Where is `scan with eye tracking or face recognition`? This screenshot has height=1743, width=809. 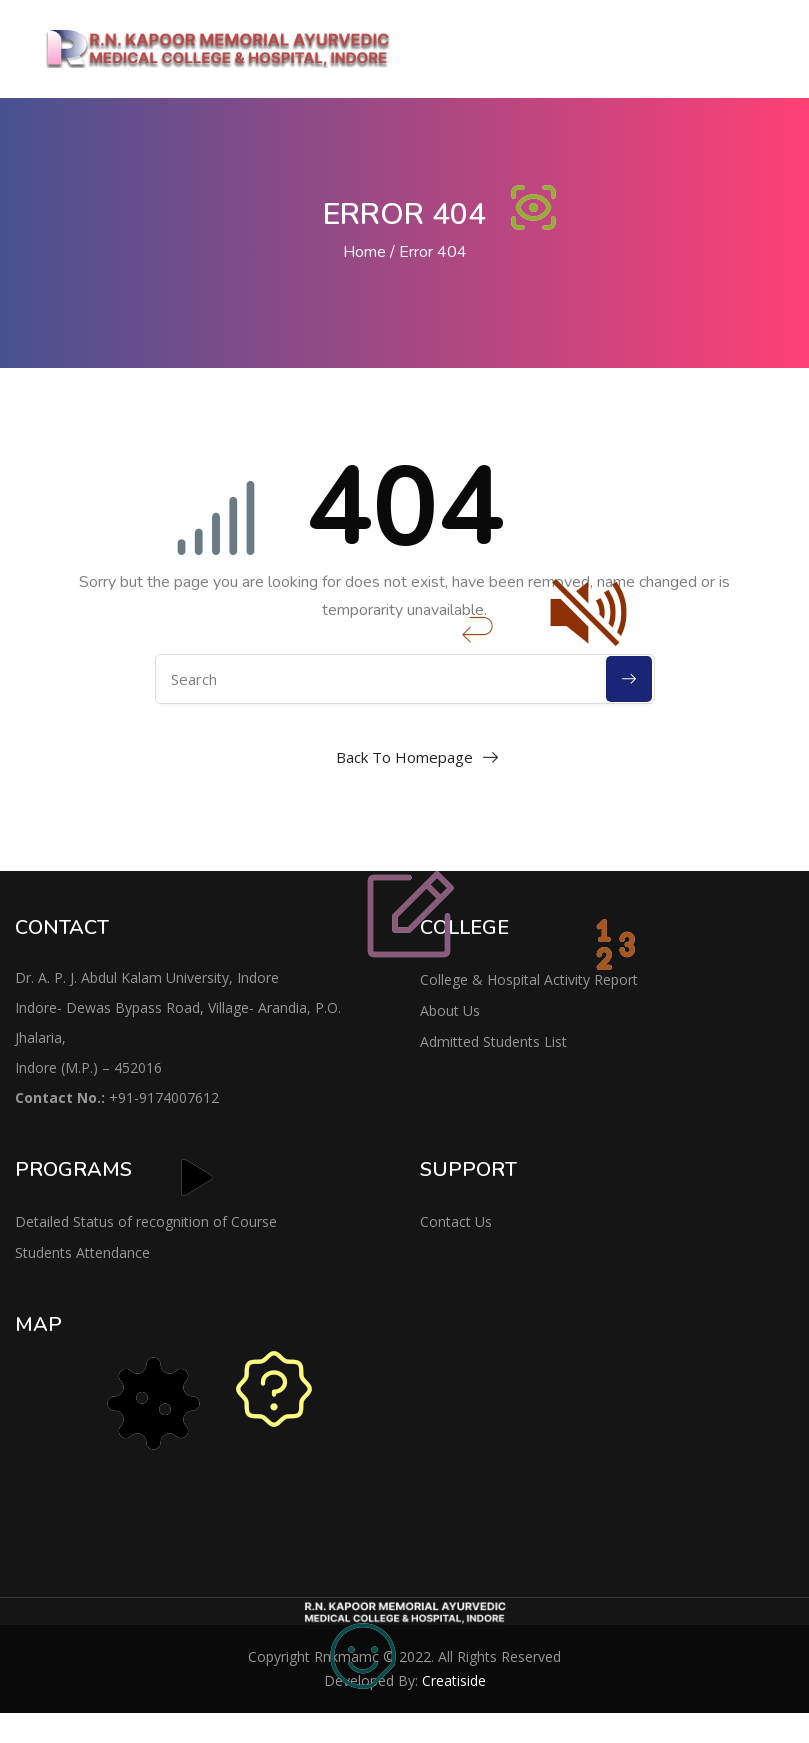
scan with eye tracking or face recognition is located at coordinates (533, 207).